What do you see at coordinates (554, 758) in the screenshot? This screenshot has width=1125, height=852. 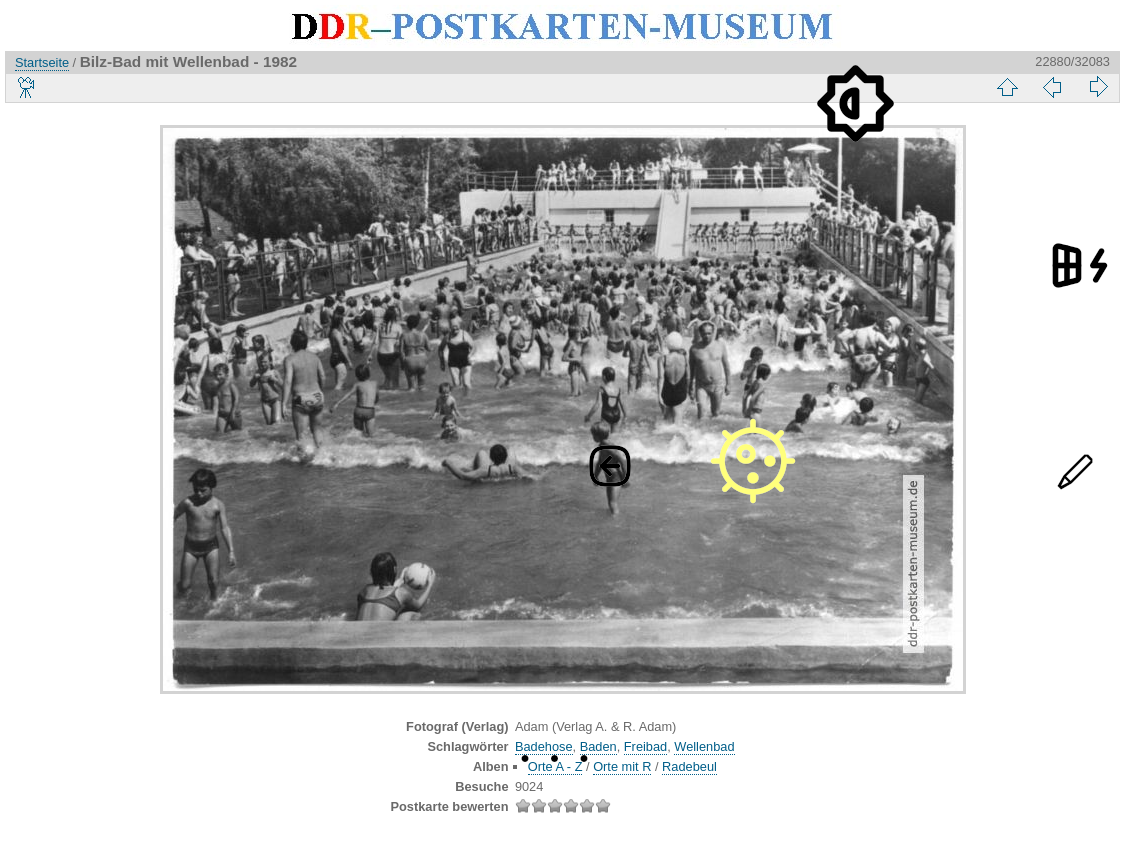 I see `access more options or actions` at bounding box center [554, 758].